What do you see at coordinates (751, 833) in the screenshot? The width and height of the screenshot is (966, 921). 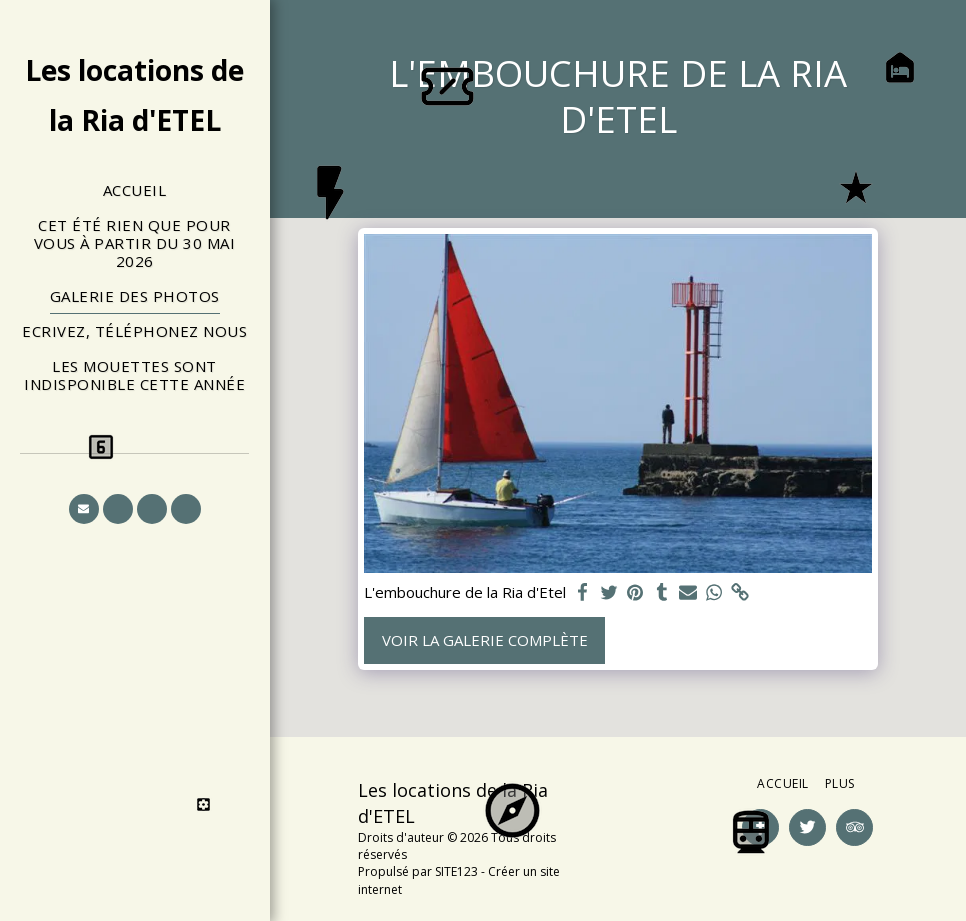 I see `get public transit directions` at bounding box center [751, 833].